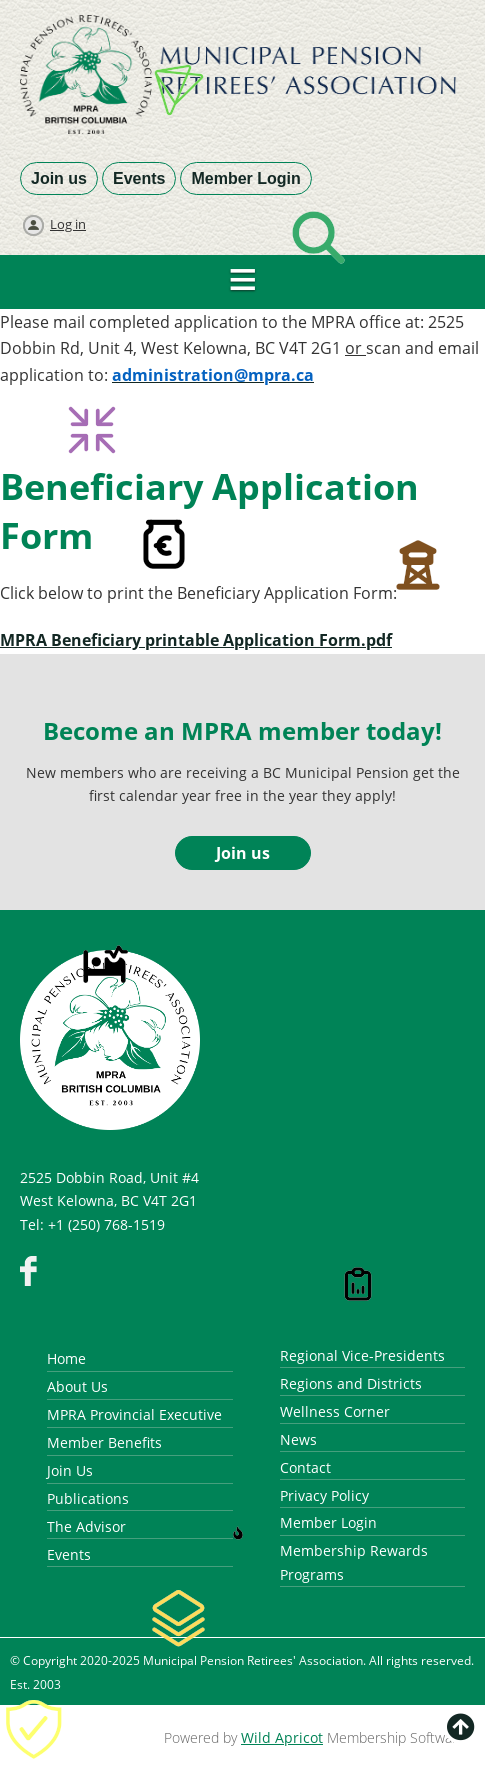 The image size is (485, 1777). What do you see at coordinates (318, 237) in the screenshot?
I see `search for content or items` at bounding box center [318, 237].